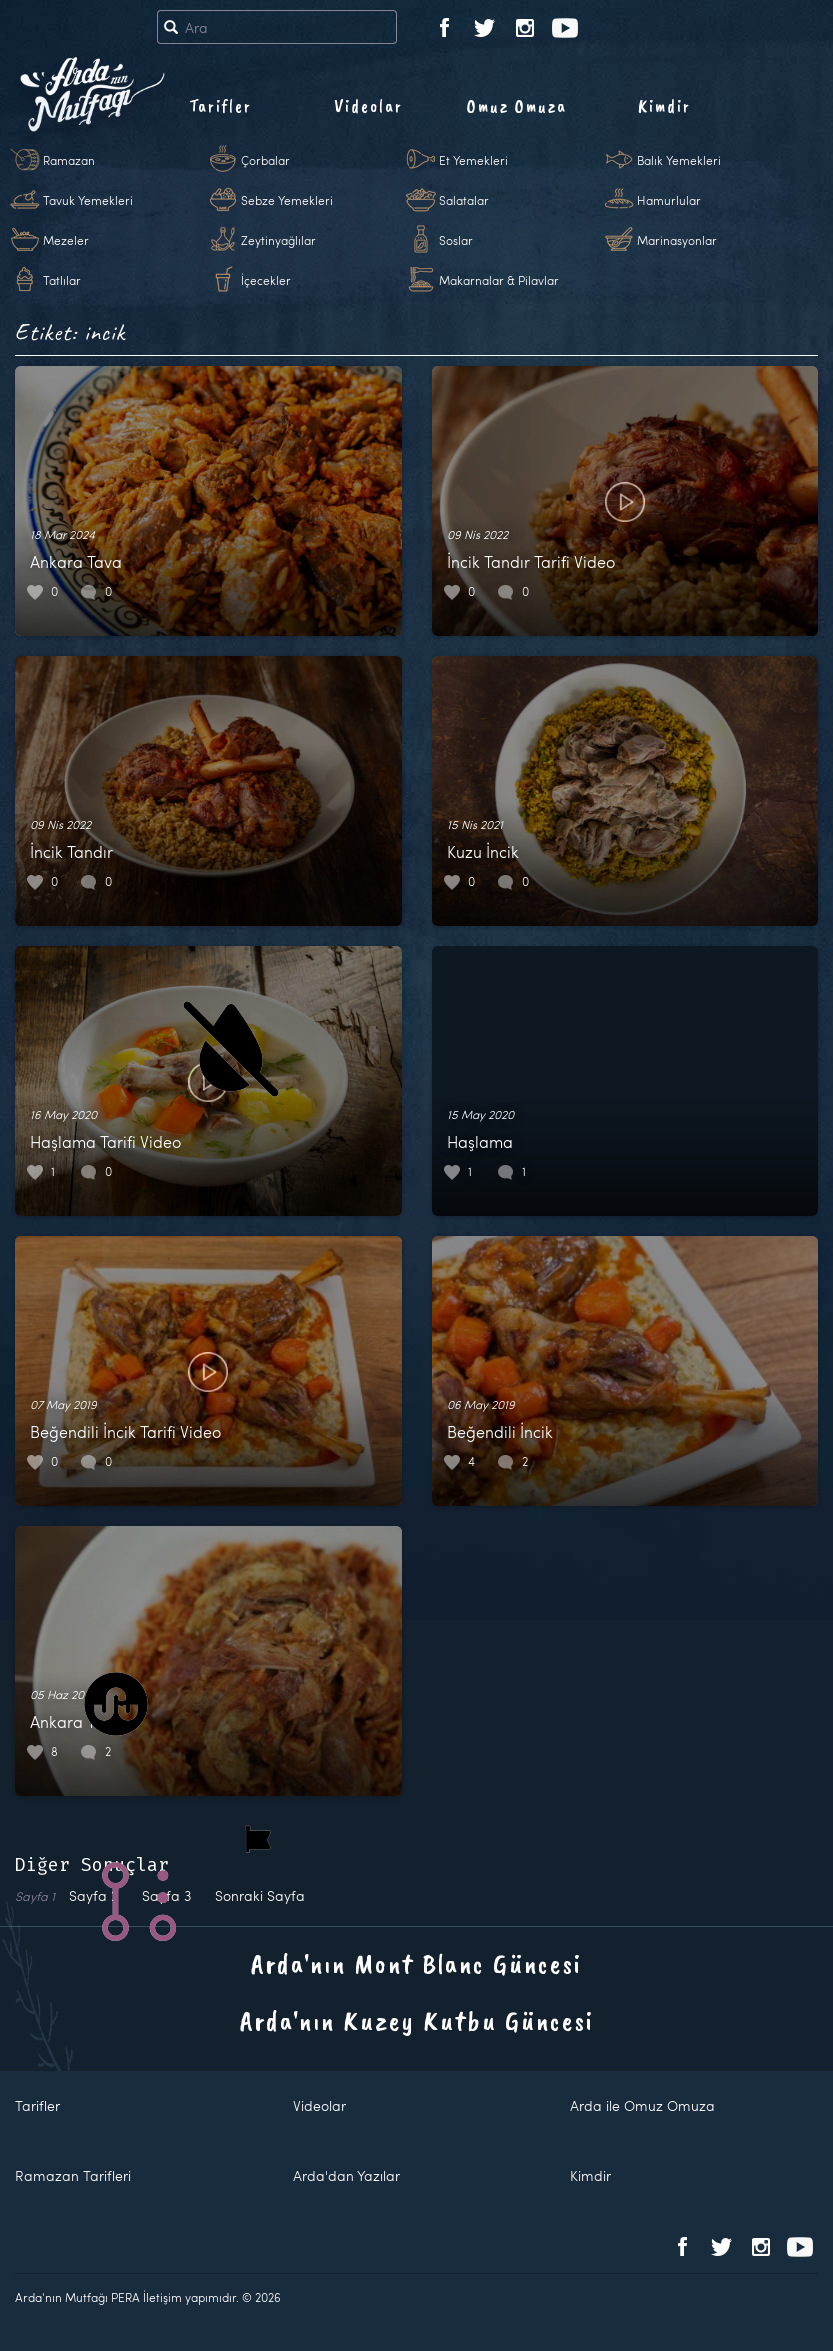  What do you see at coordinates (231, 1049) in the screenshot?
I see `disable water or liquid detection` at bounding box center [231, 1049].